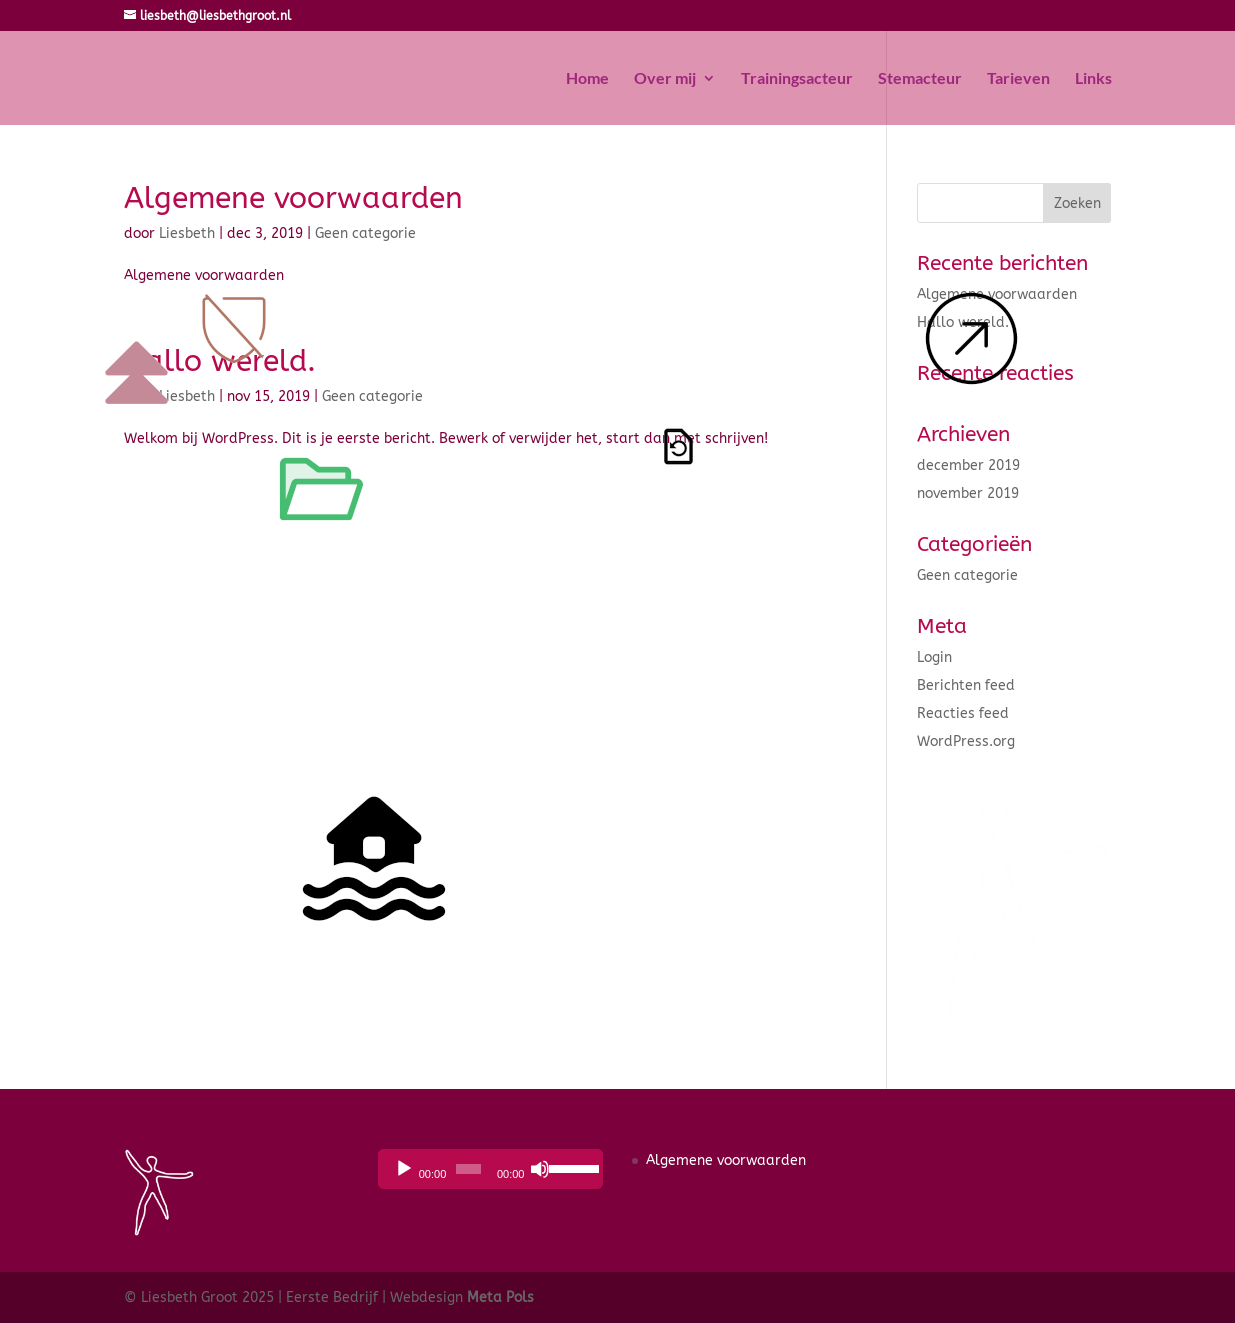 Image resolution: width=1235 pixels, height=1323 pixels. I want to click on indicates flood warning or water damage alert, so click(374, 855).